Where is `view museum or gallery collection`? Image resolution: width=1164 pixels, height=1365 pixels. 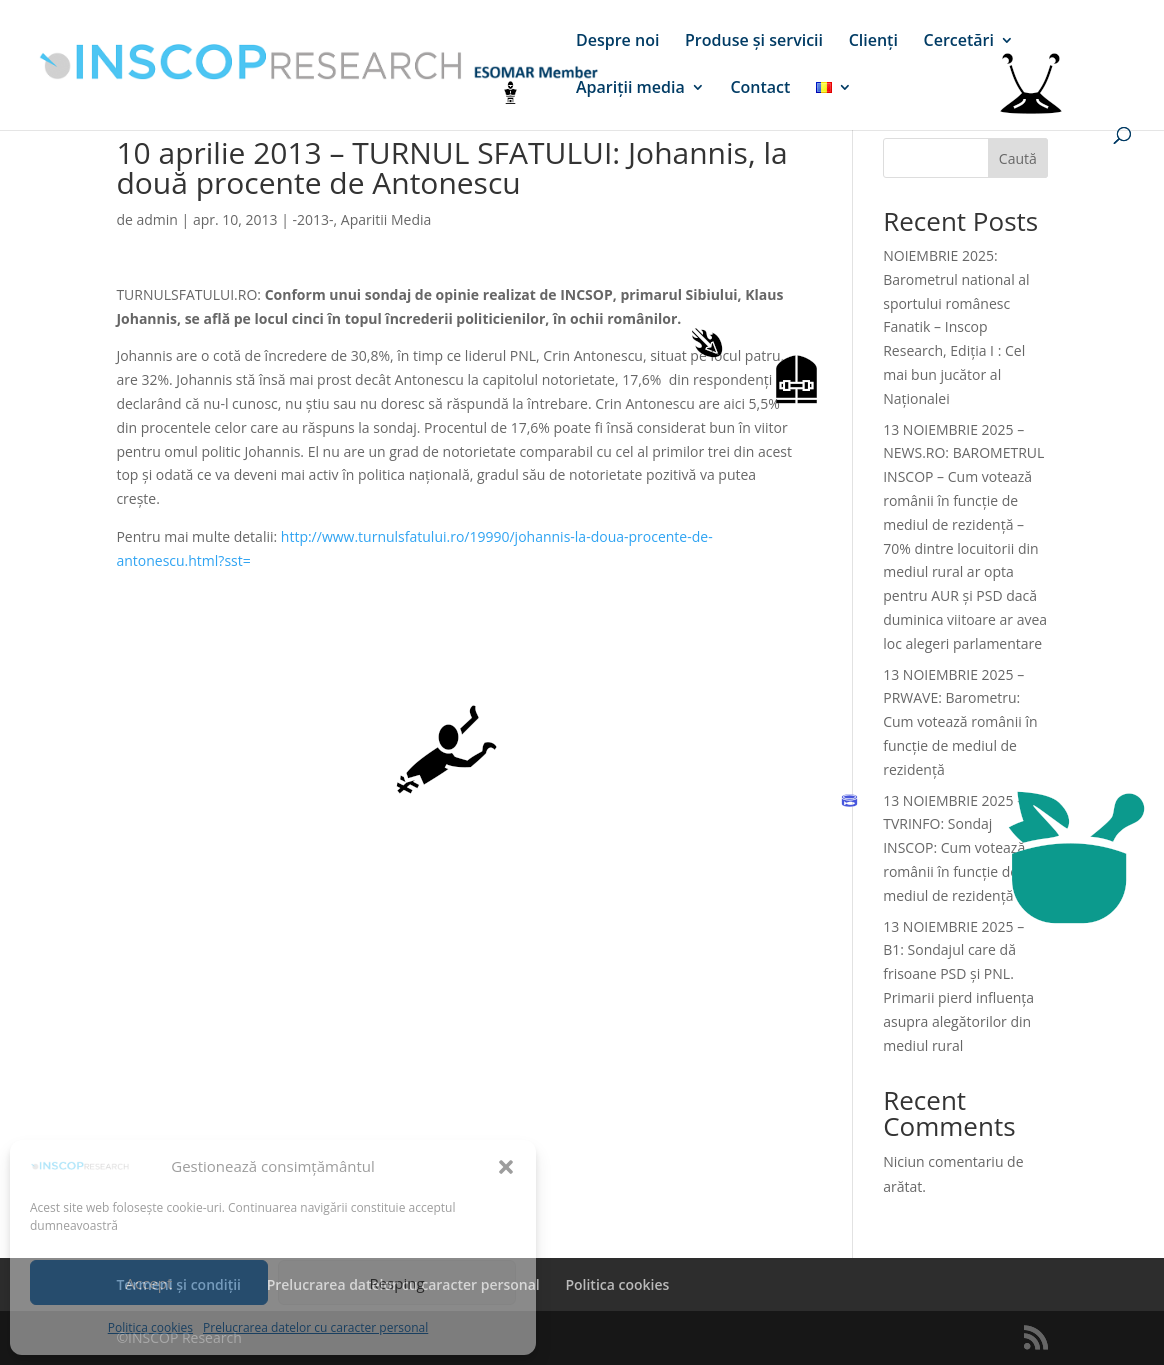
view museum or gallery collection is located at coordinates (510, 92).